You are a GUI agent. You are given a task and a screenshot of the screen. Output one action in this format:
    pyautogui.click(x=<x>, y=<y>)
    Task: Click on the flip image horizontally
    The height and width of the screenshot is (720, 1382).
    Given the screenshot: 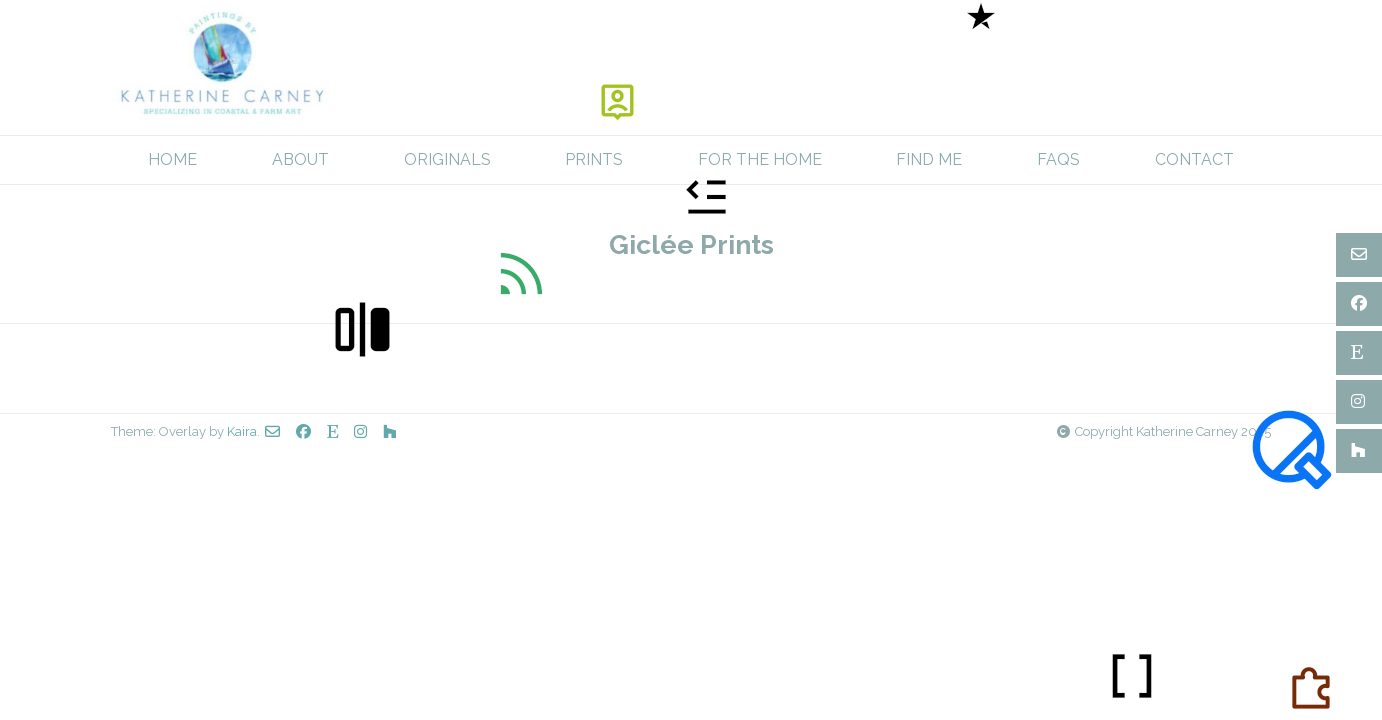 What is the action you would take?
    pyautogui.click(x=362, y=329)
    